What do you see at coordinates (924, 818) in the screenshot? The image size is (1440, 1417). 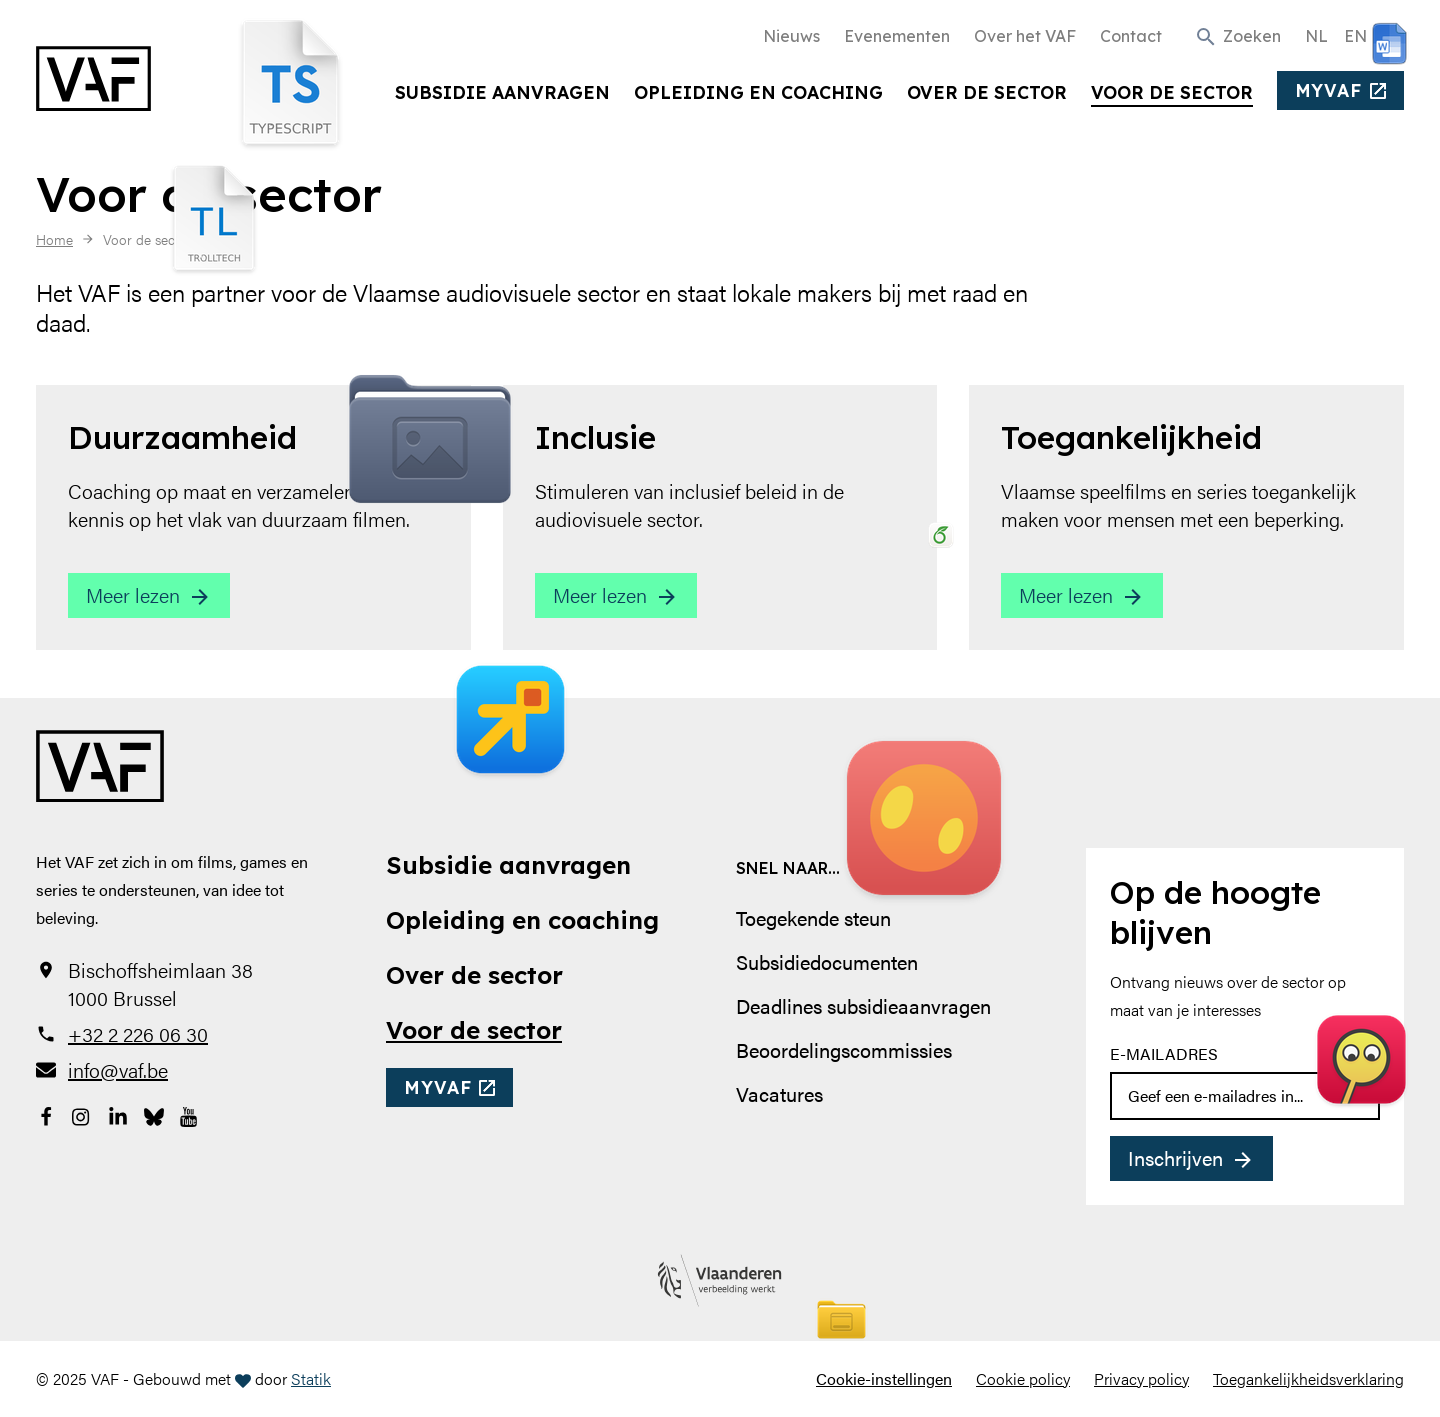 I see `open AntaresSQL database management app` at bounding box center [924, 818].